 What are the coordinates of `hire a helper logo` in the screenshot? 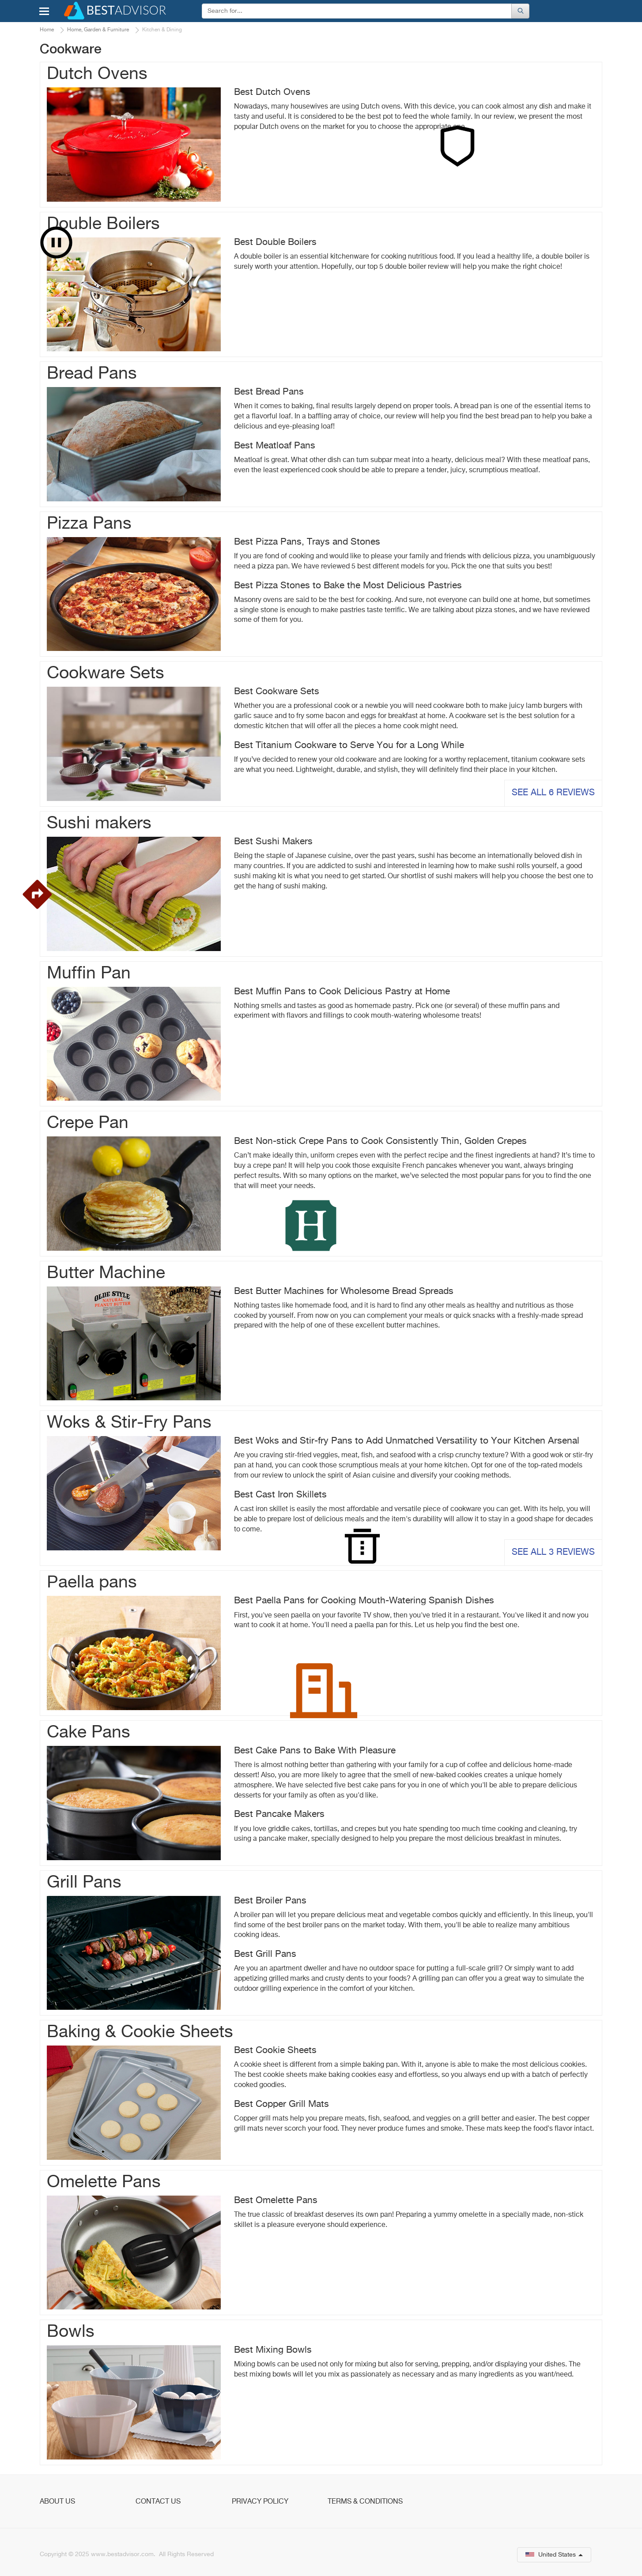 It's located at (311, 1226).